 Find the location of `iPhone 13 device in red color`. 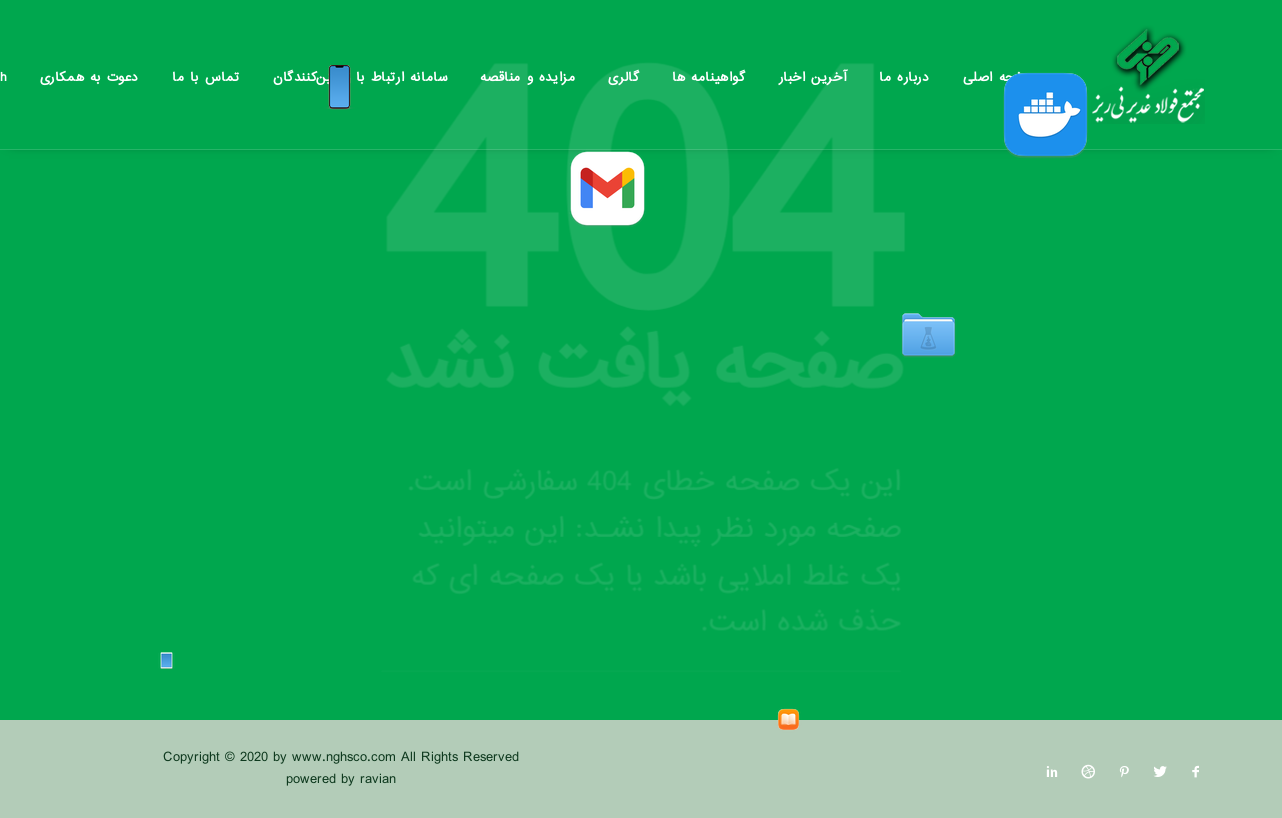

iPhone 13 device in red color is located at coordinates (339, 87).